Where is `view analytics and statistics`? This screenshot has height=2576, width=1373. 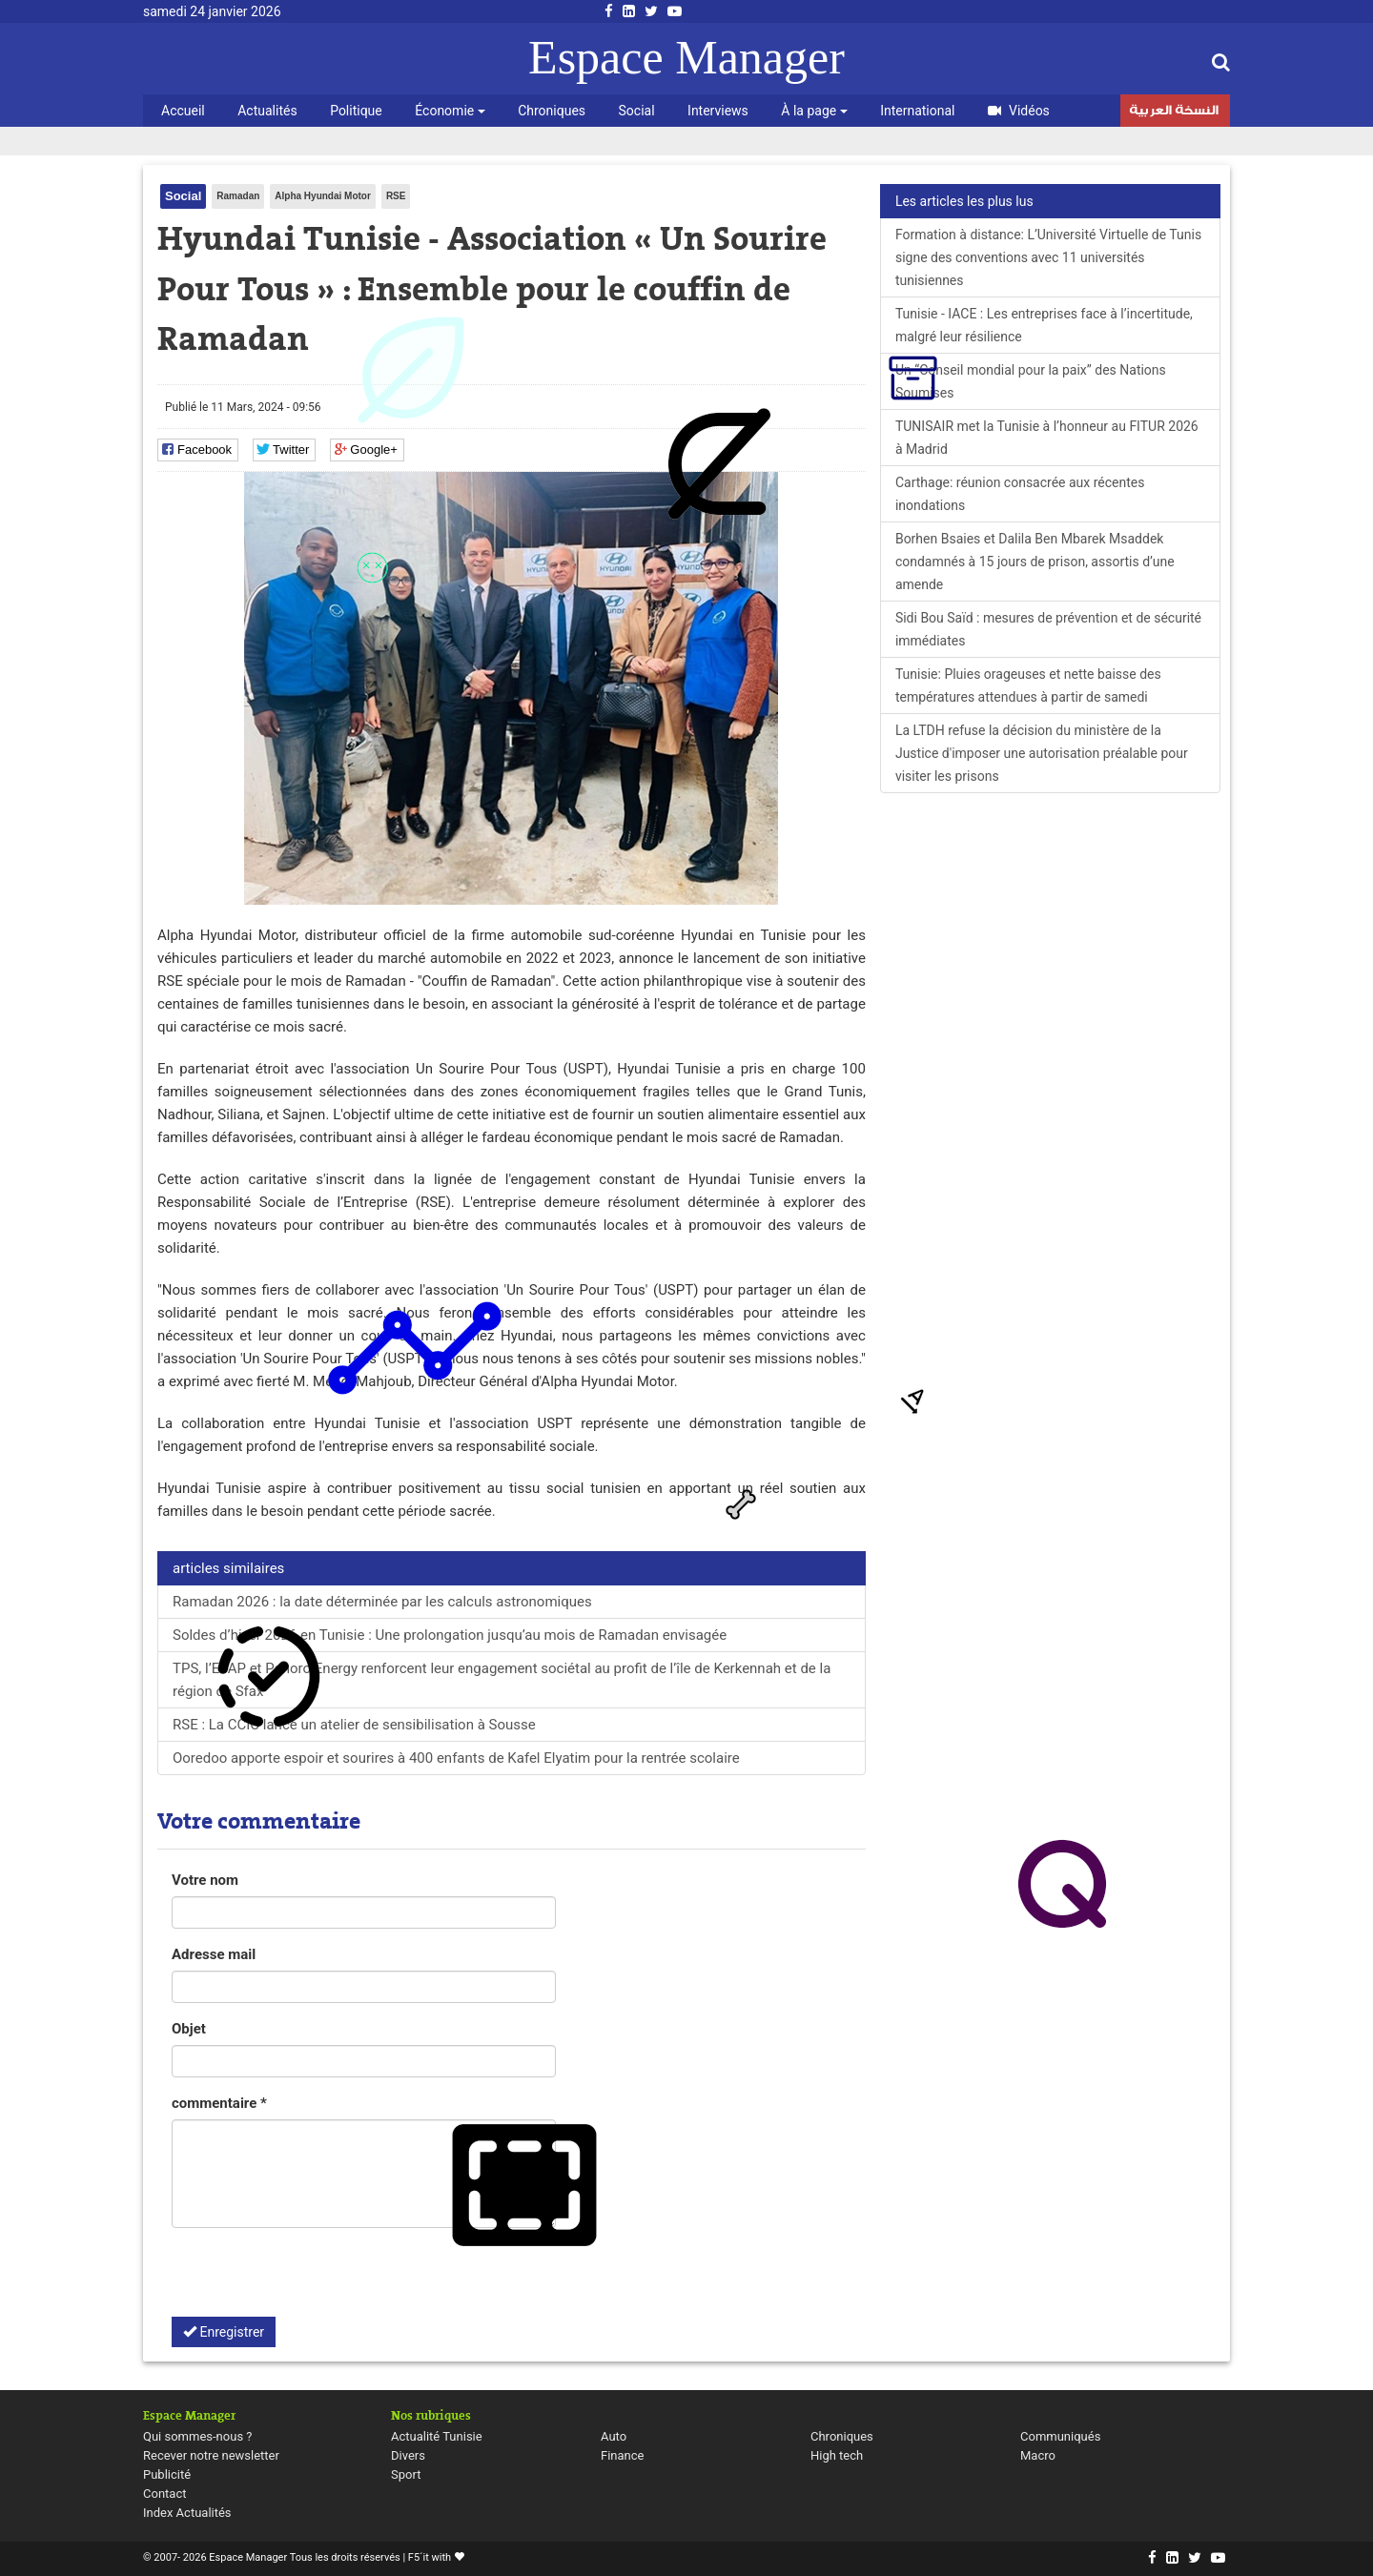
view analytics and statistics is located at coordinates (415, 1348).